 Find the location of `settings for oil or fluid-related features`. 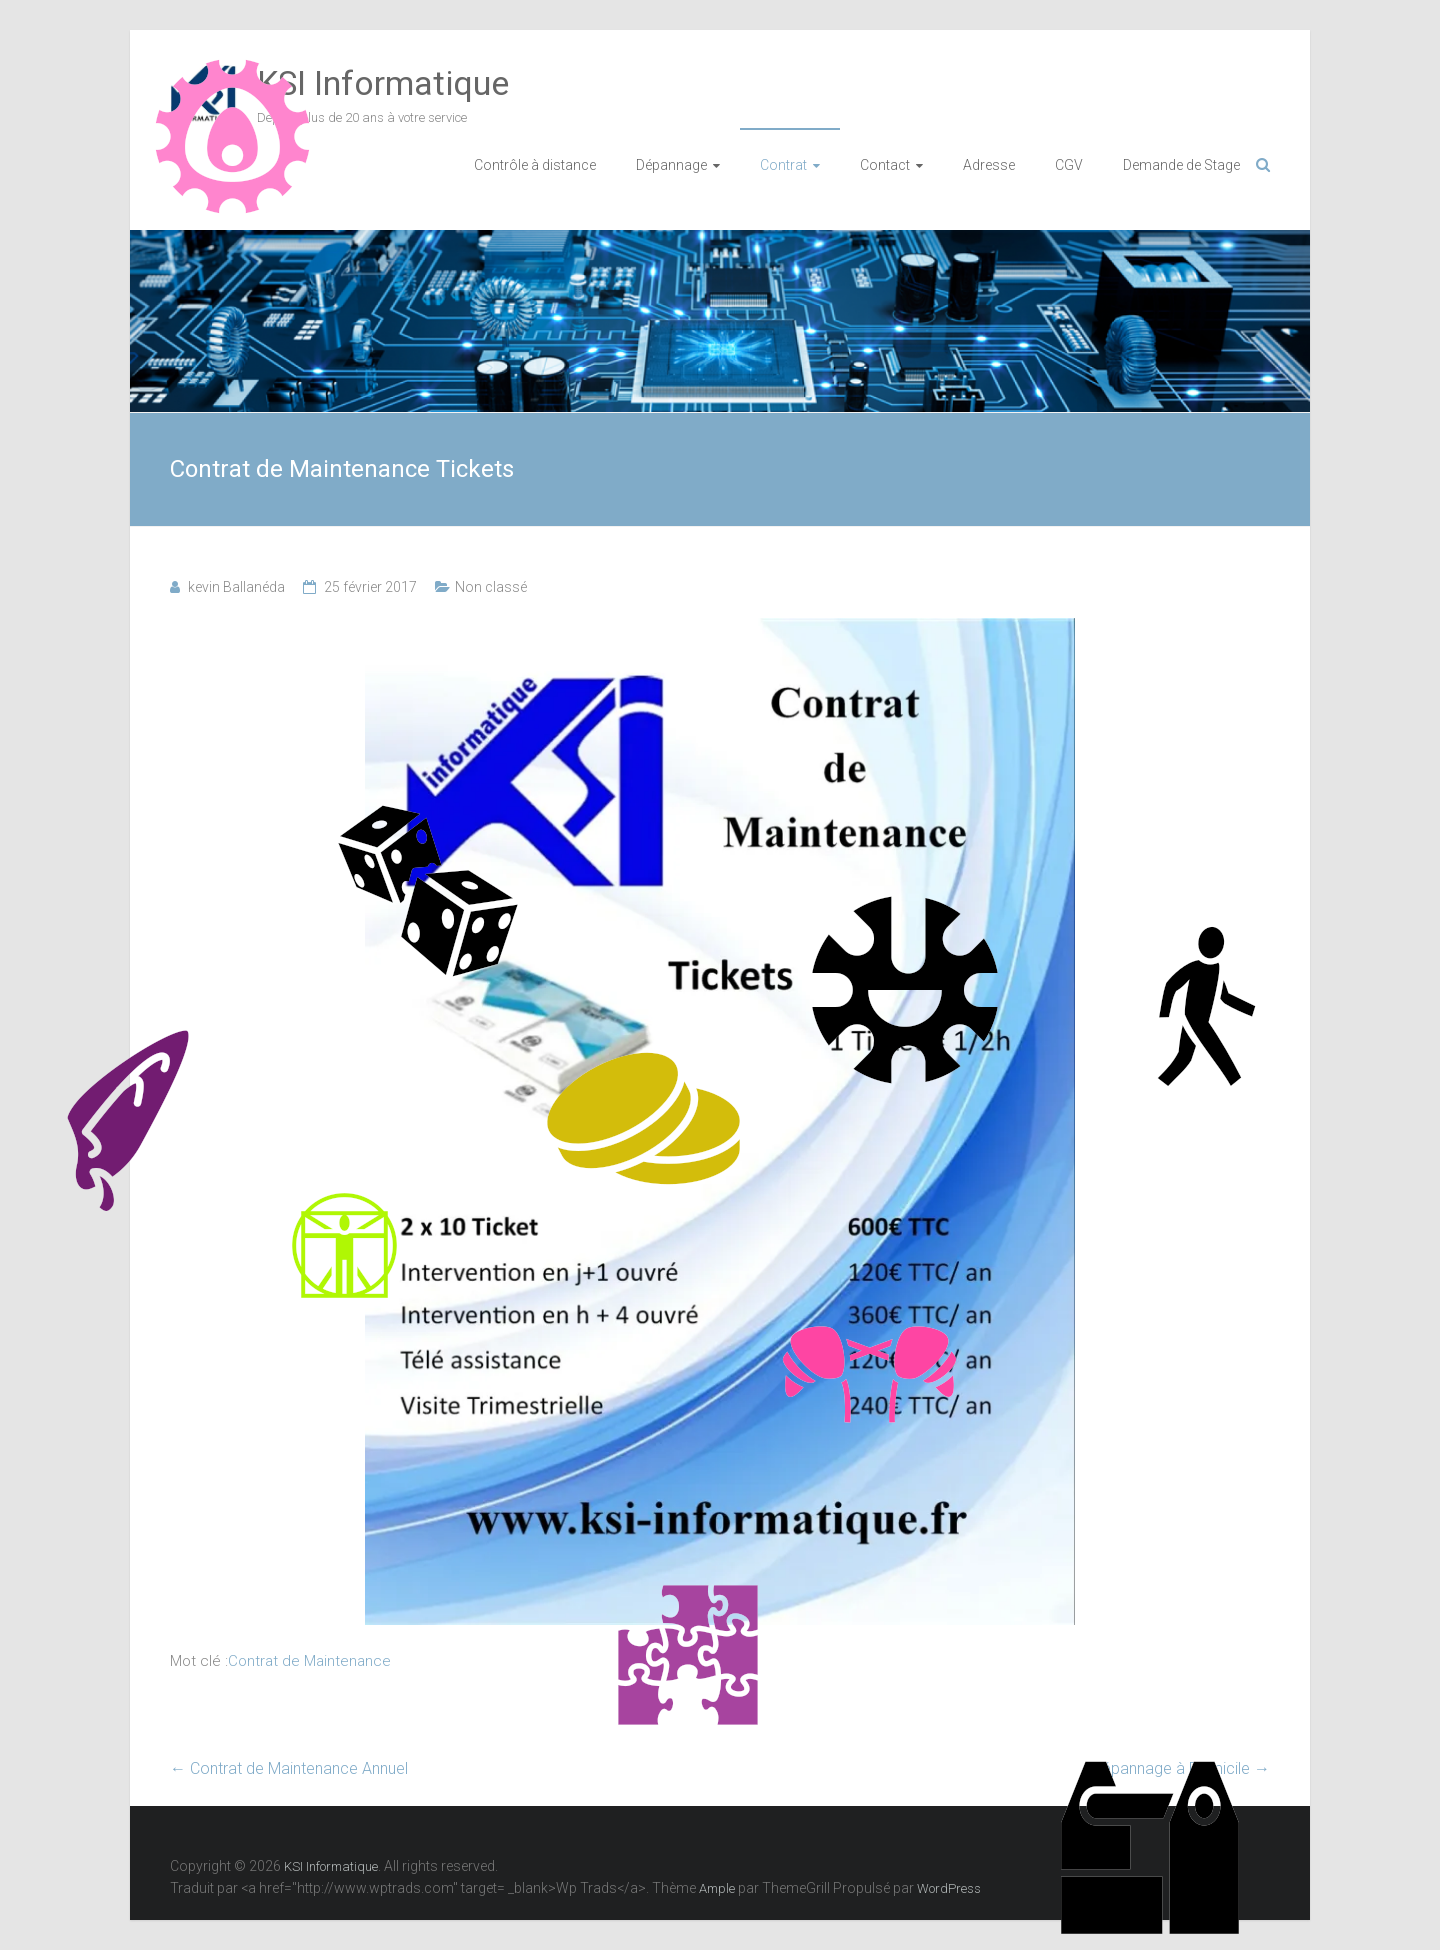

settings for oil or fluid-related features is located at coordinates (232, 136).